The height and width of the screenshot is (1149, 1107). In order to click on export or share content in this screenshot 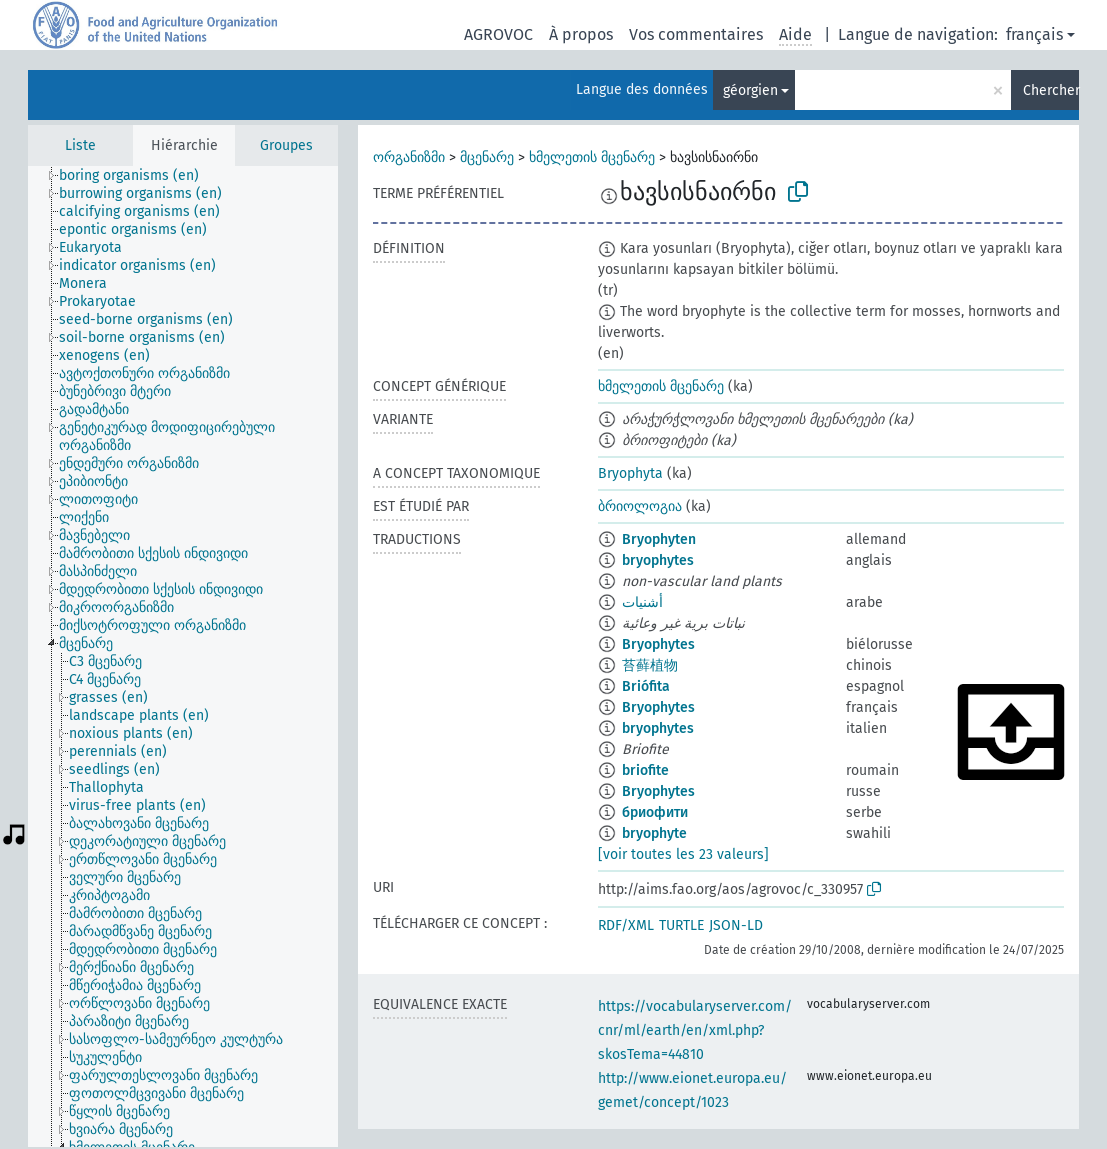, I will do `click(1011, 732)`.